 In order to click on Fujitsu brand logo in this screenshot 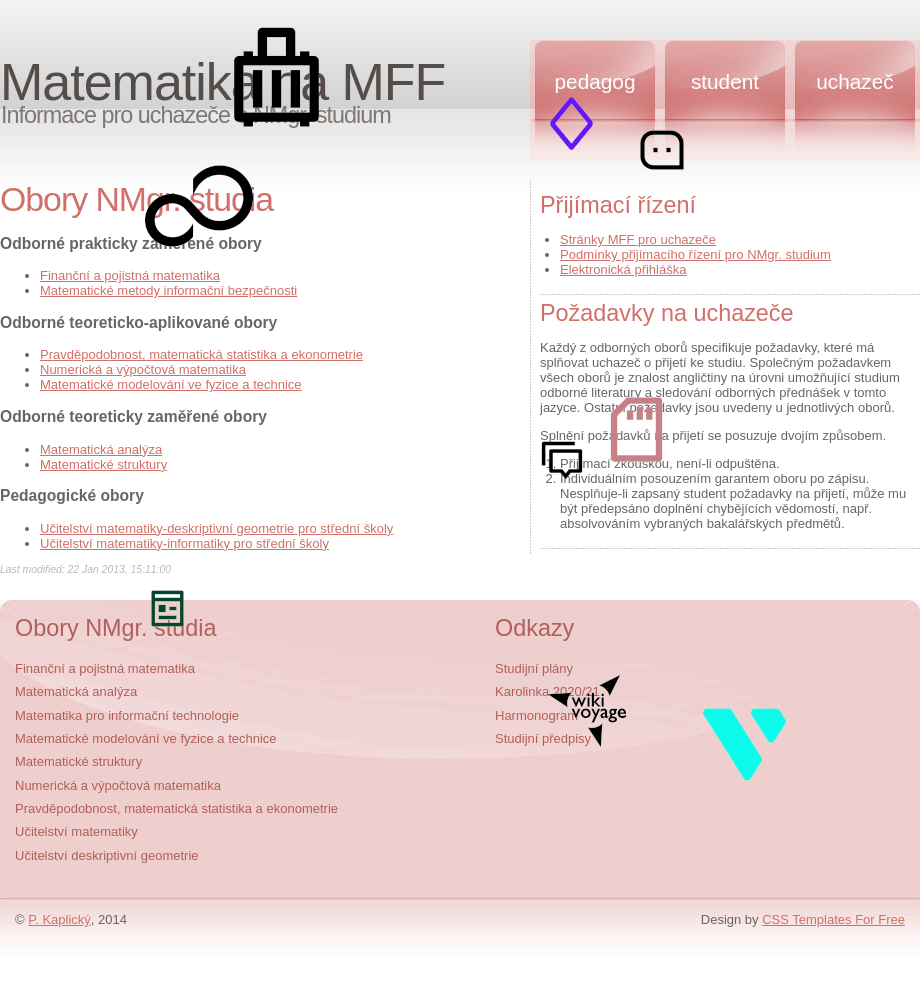, I will do `click(199, 206)`.